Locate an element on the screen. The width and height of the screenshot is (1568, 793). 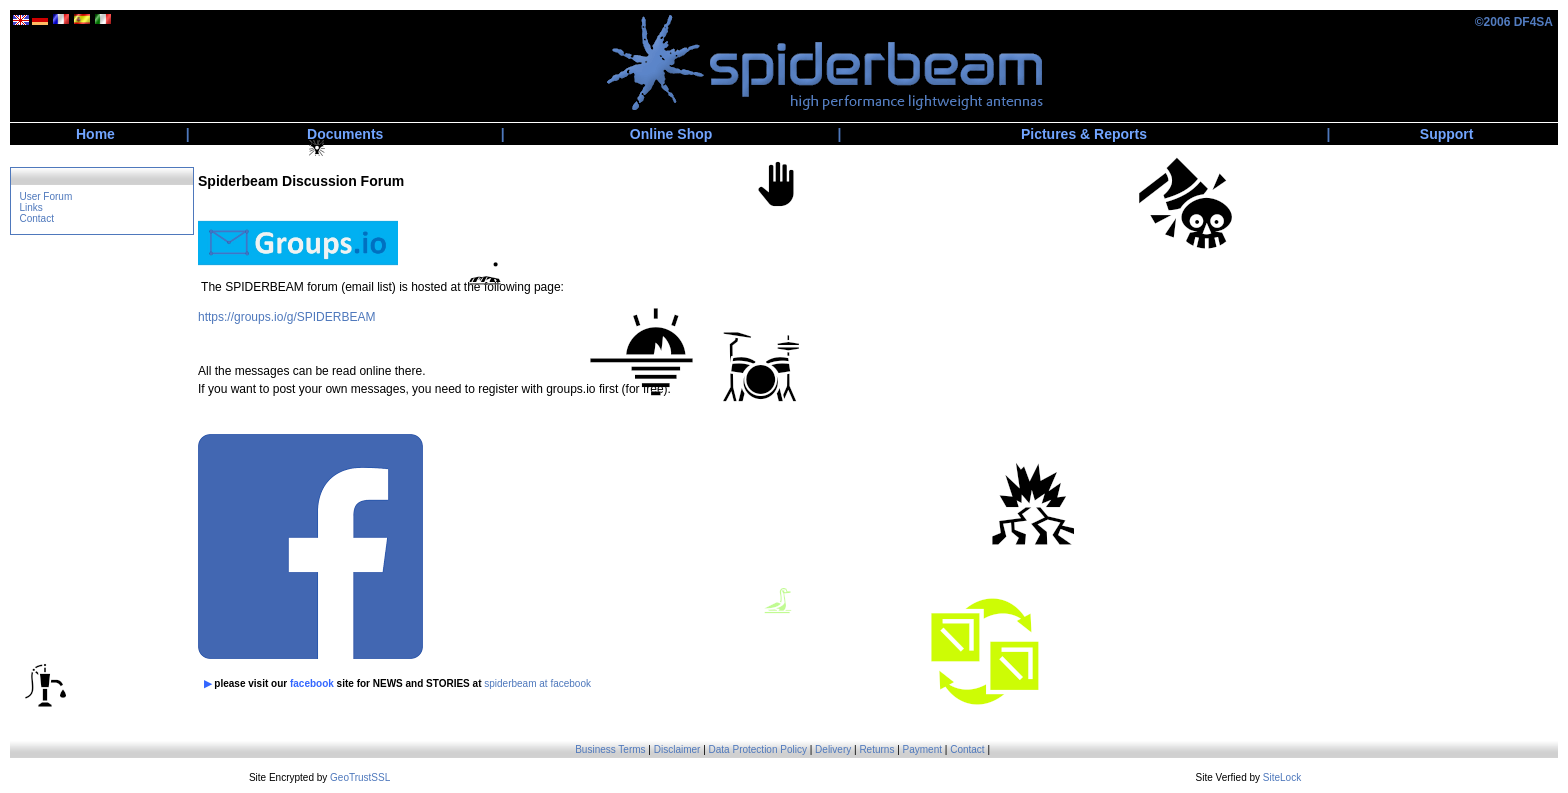
canadian goose character or wildlife element is located at coordinates (777, 600).